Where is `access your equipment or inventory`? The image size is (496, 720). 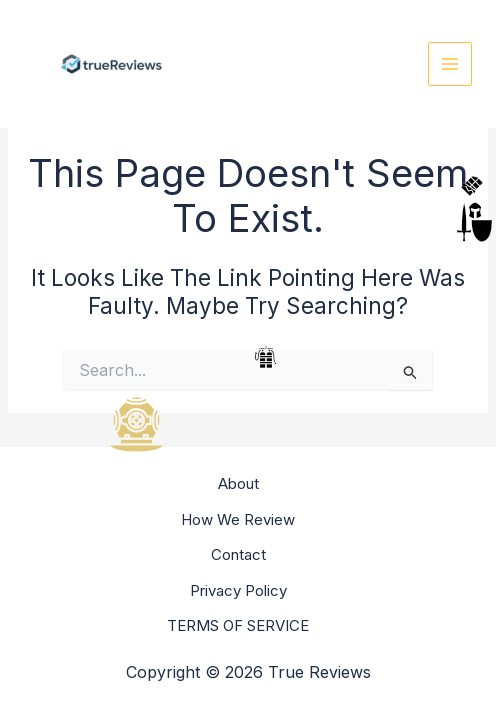
access your equipment or inventory is located at coordinates (474, 222).